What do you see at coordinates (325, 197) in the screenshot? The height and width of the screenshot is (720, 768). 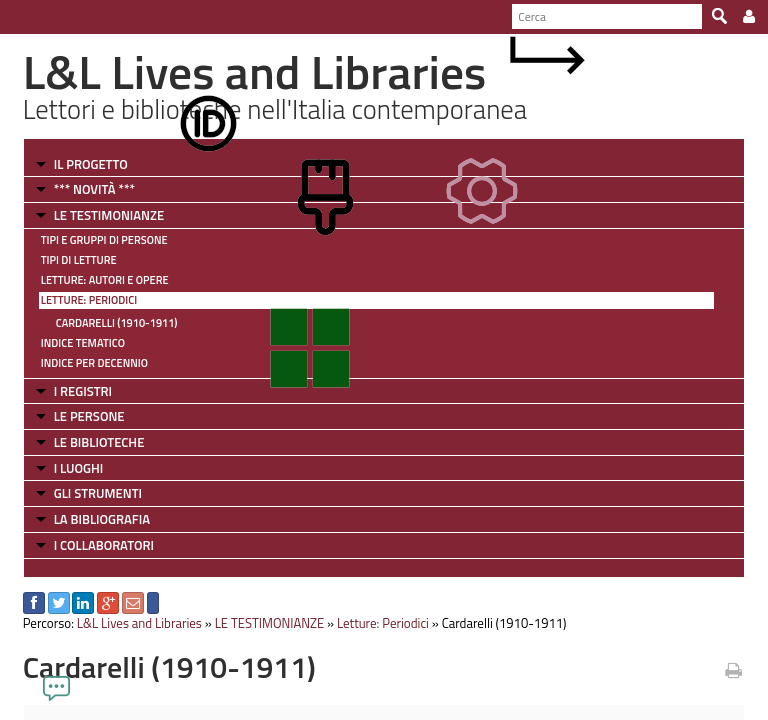 I see `customize appearance or theme settings` at bounding box center [325, 197].